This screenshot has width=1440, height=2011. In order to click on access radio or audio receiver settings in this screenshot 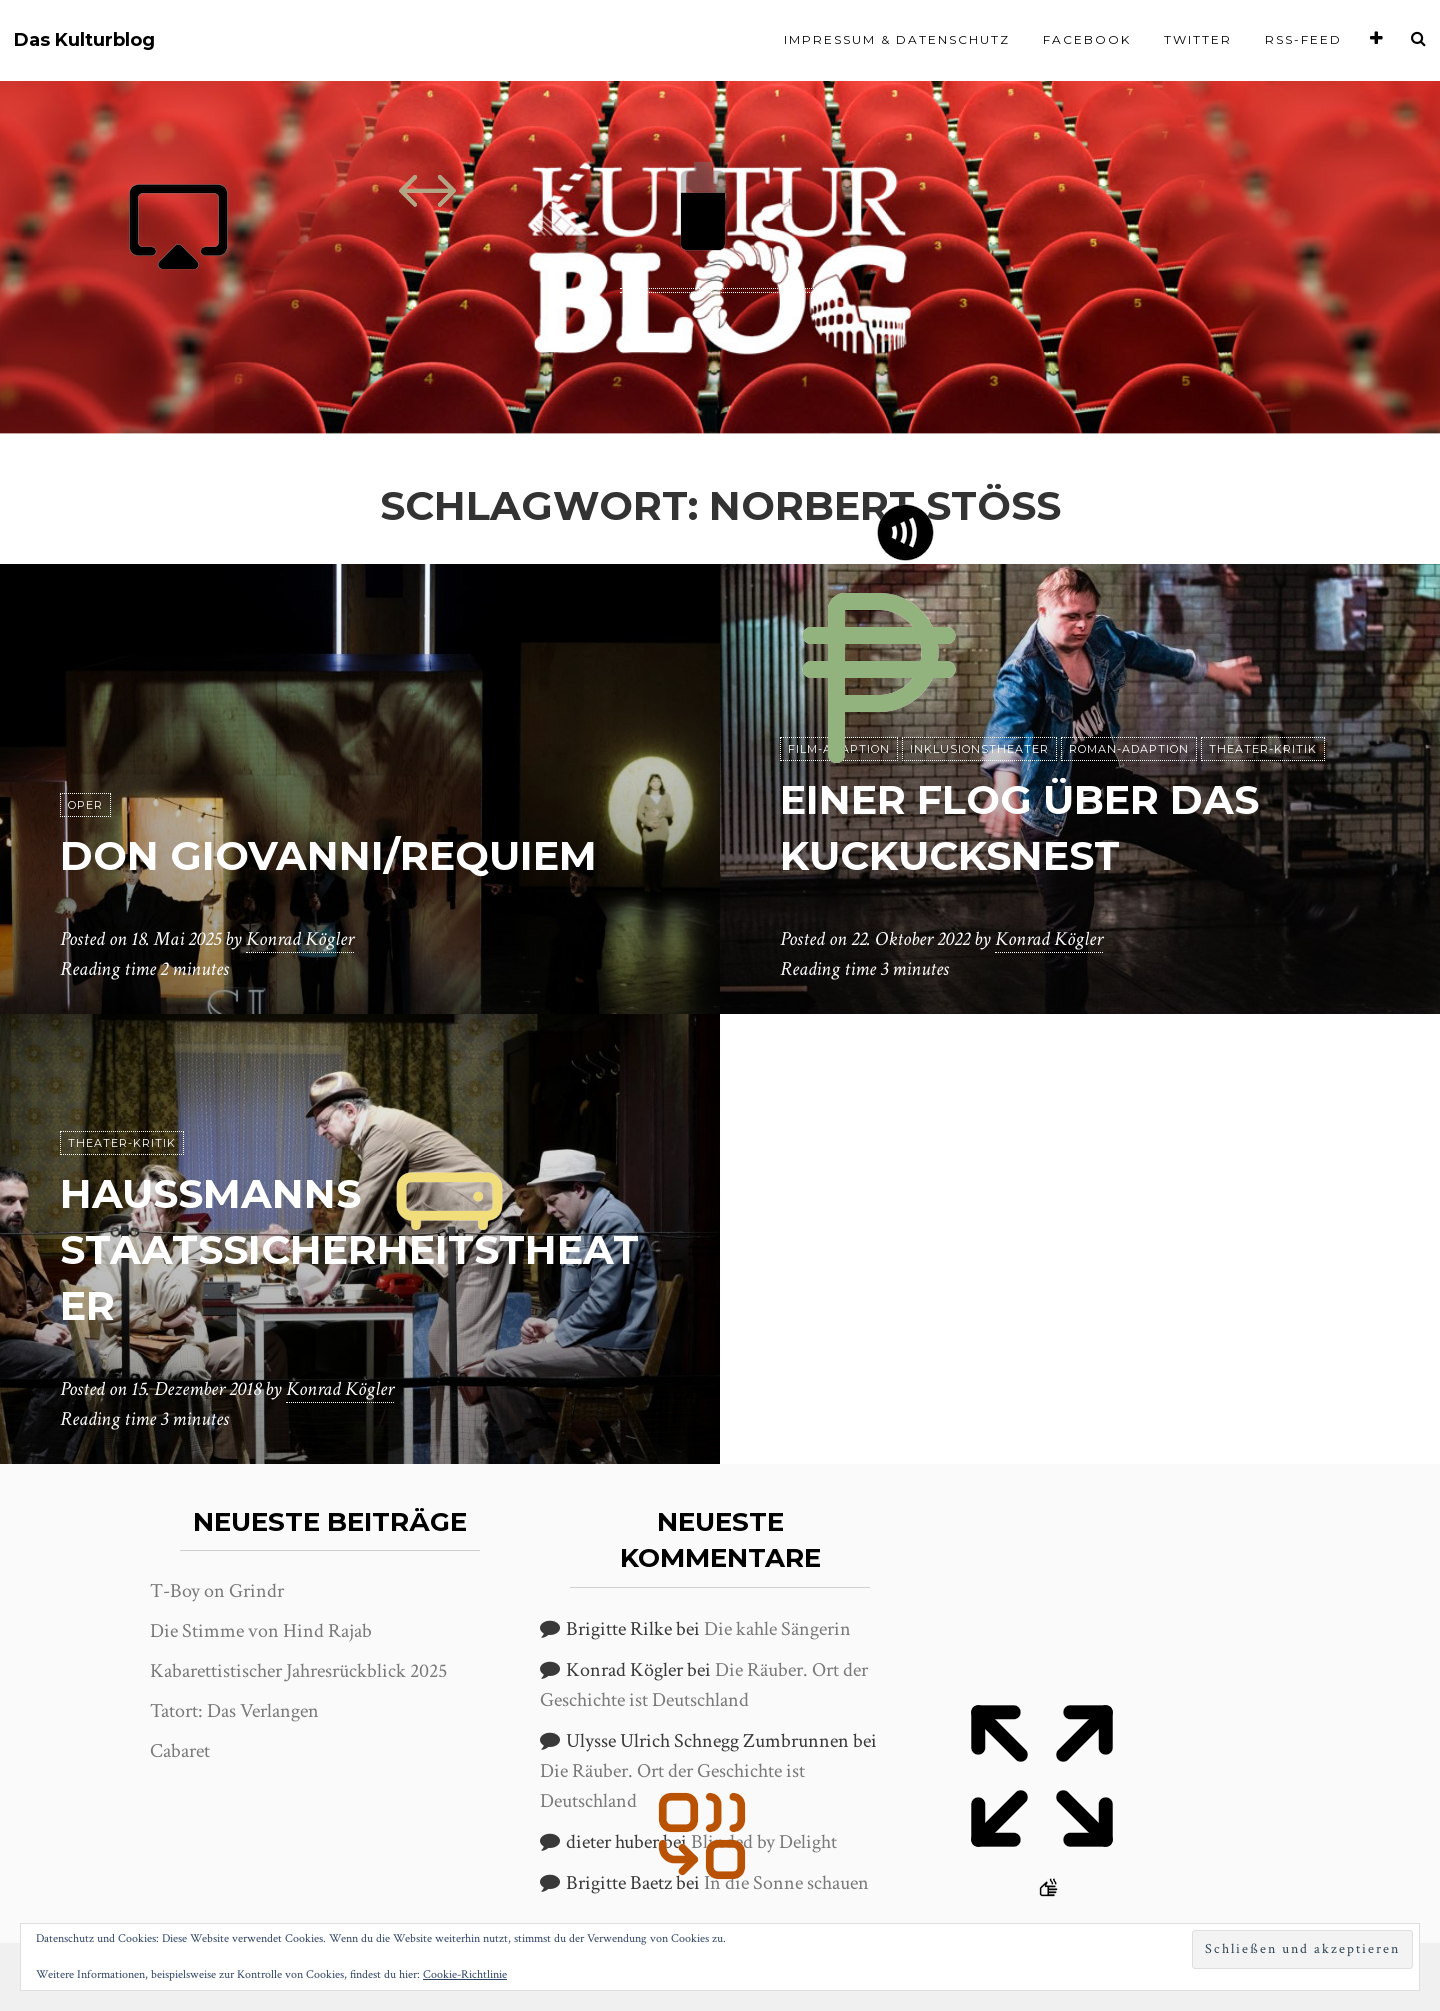, I will do `click(449, 1196)`.